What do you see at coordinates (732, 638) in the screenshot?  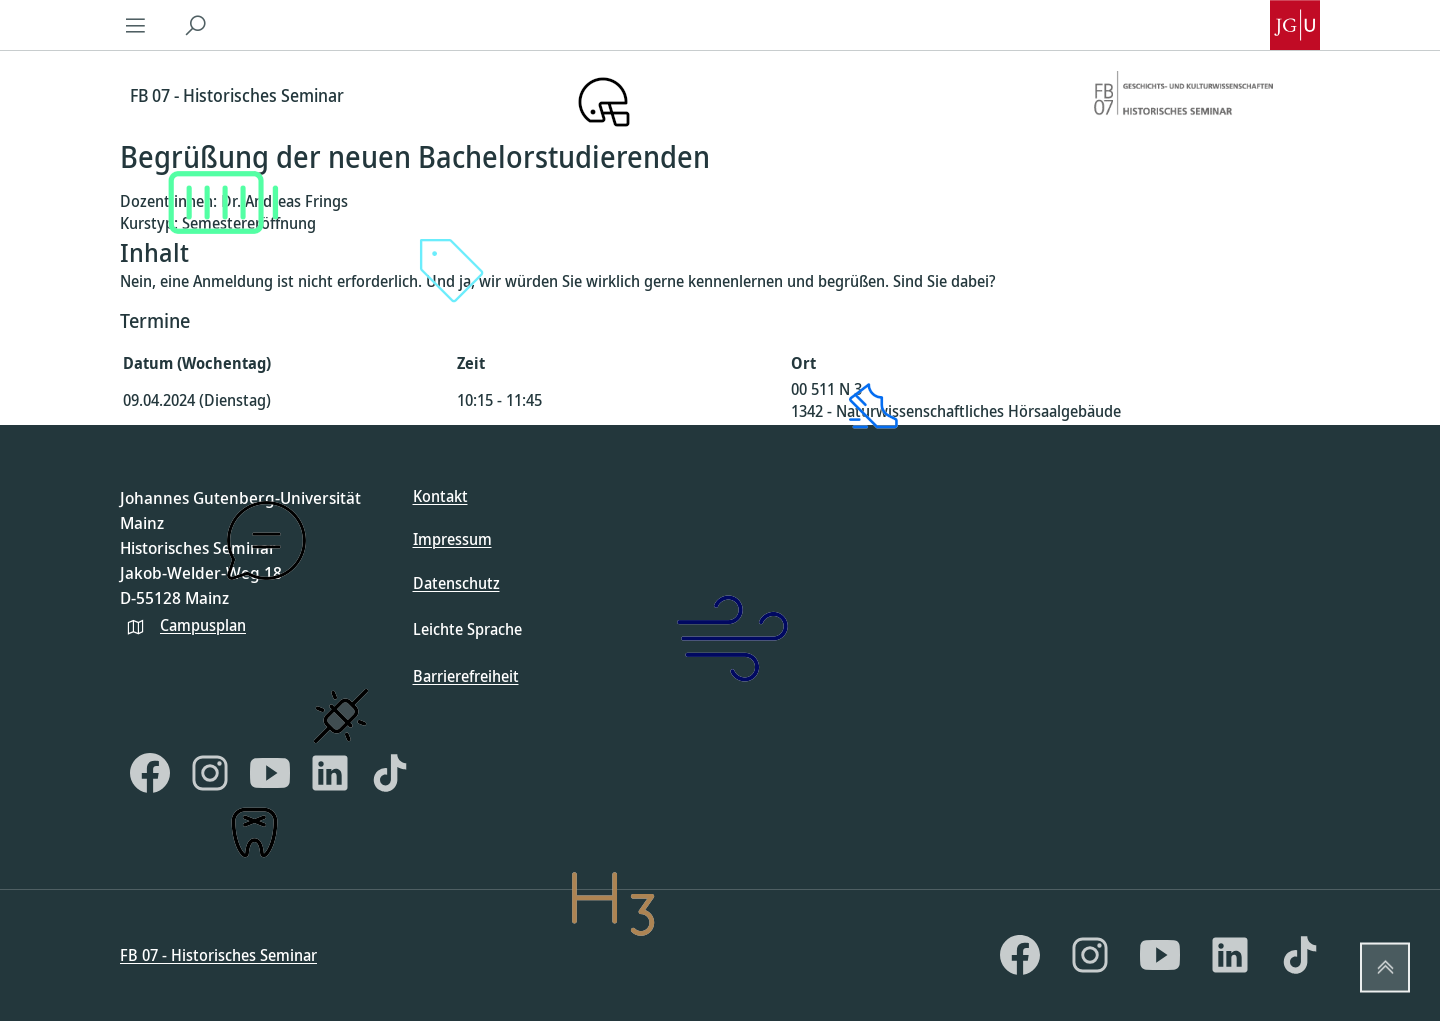 I see `indicates current wind conditions` at bounding box center [732, 638].